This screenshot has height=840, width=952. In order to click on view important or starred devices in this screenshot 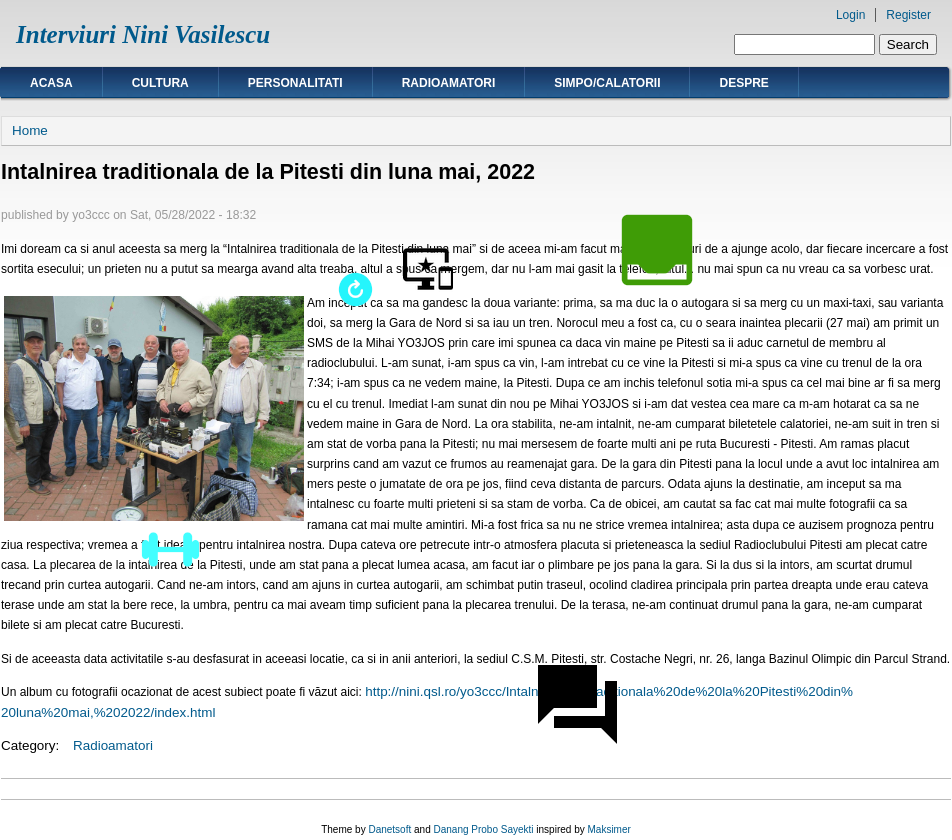, I will do `click(428, 269)`.